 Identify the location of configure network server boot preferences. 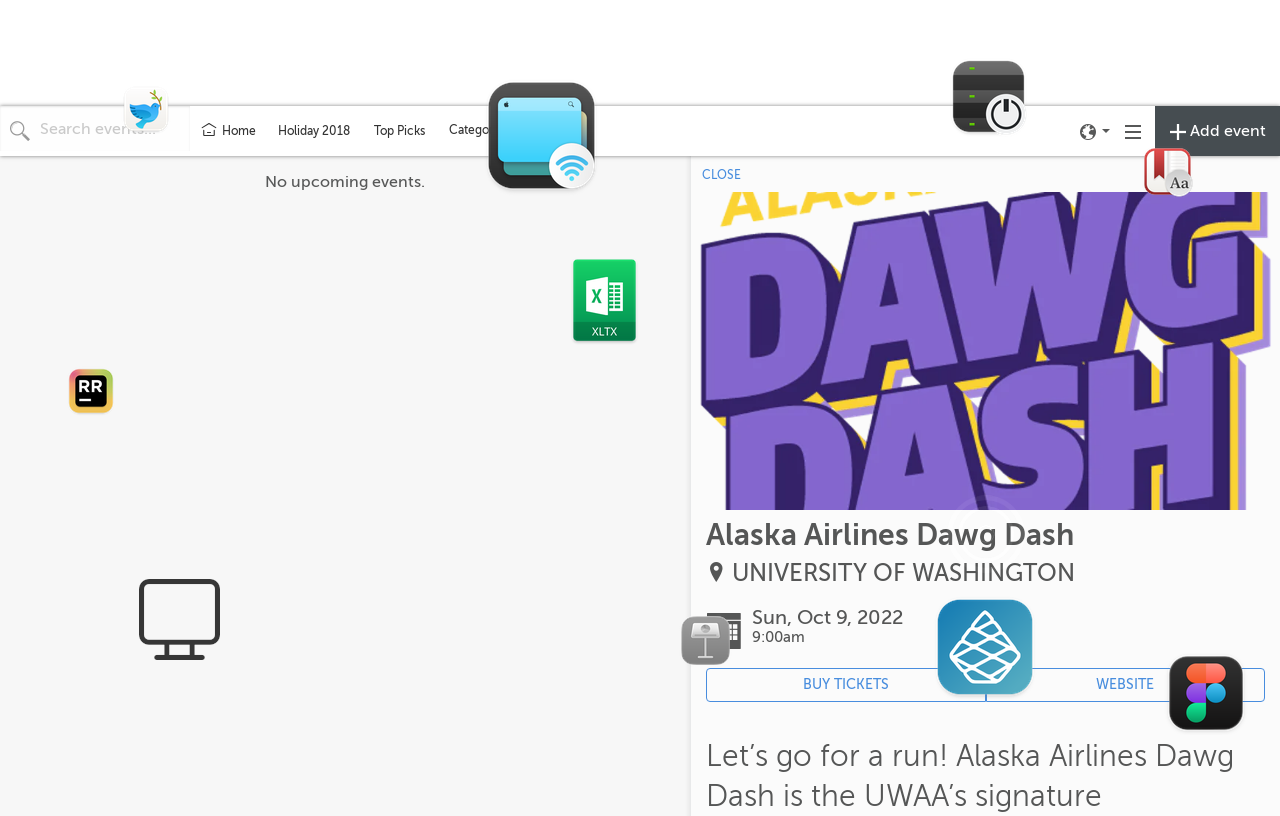
(988, 96).